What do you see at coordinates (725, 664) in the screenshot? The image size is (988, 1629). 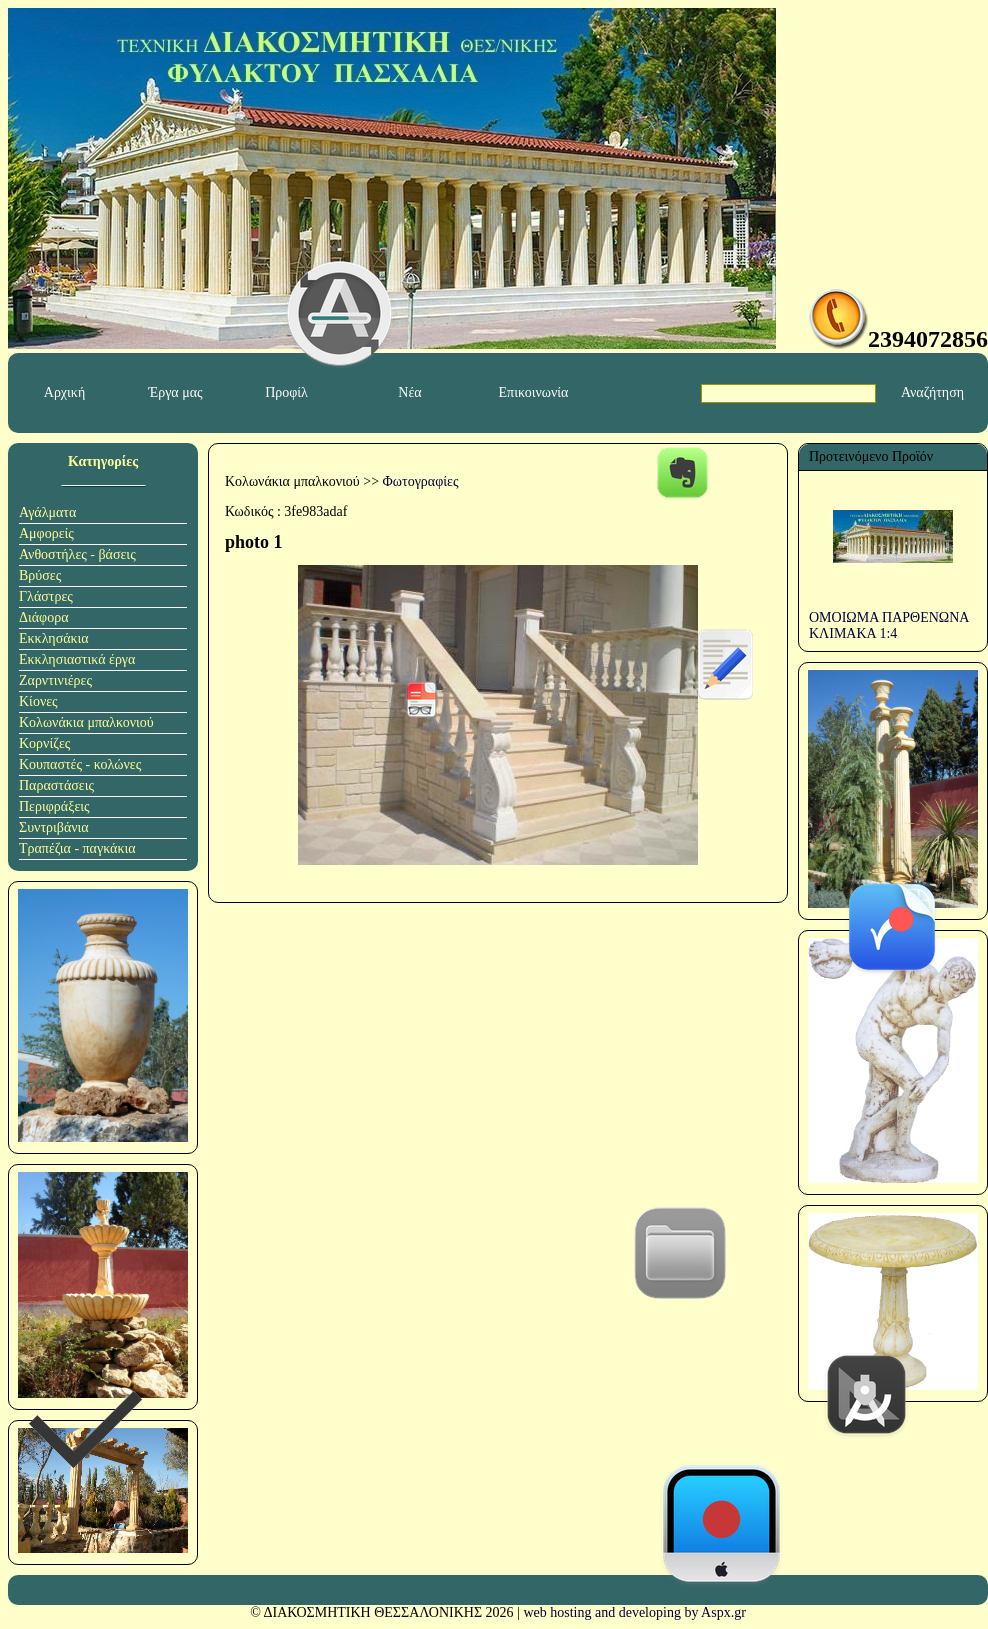 I see `open the software learning or tutorial app` at bounding box center [725, 664].